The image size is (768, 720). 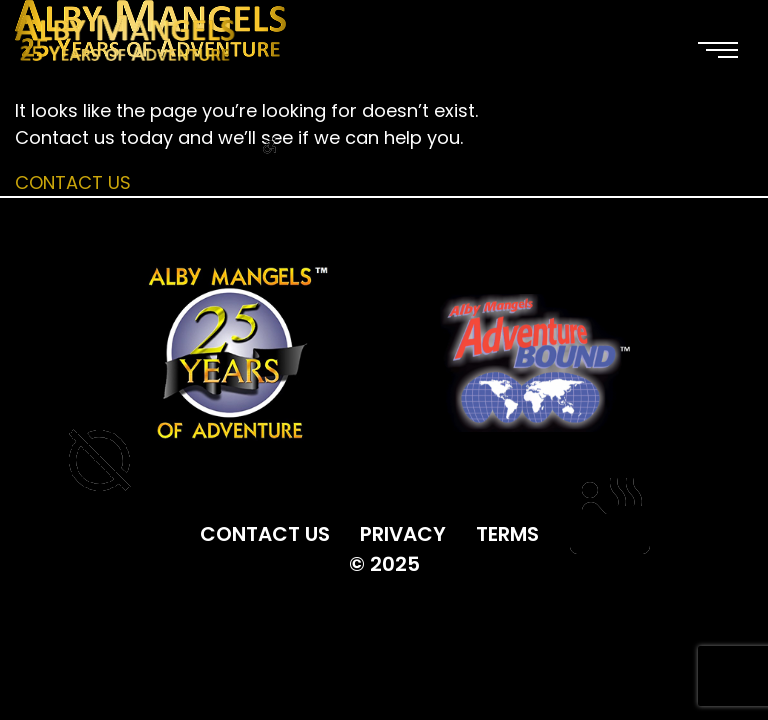 I want to click on indicates wheelchair accessibility available, so click(x=269, y=145).